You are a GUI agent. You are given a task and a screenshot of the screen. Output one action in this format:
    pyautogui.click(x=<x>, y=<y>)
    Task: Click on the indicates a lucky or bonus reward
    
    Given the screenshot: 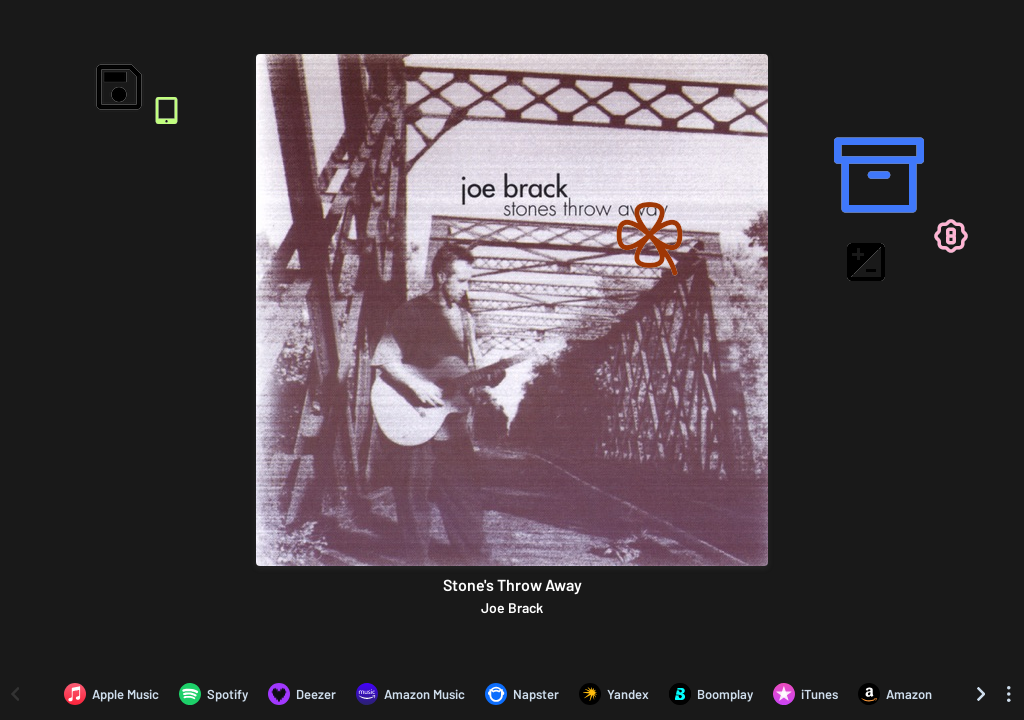 What is the action you would take?
    pyautogui.click(x=649, y=237)
    